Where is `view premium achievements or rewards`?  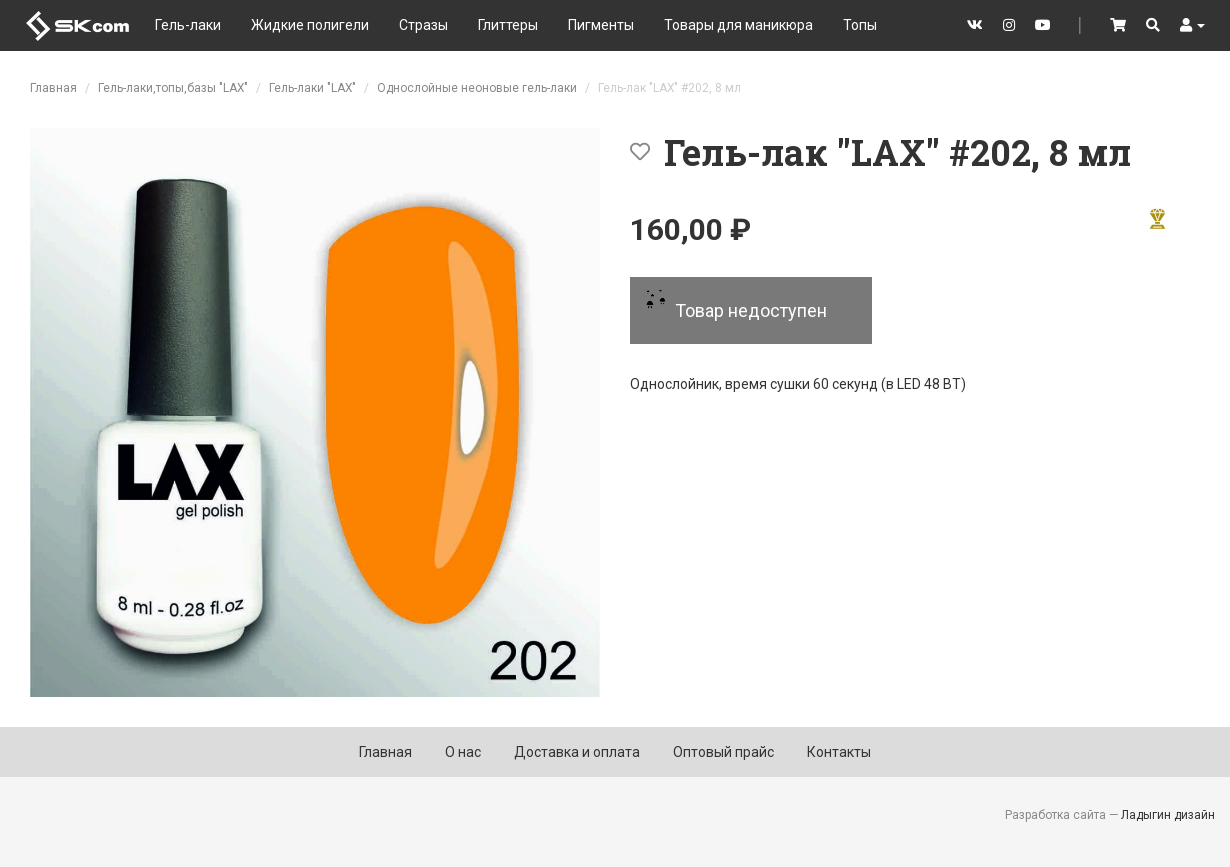
view premium achievements or rewards is located at coordinates (1157, 218).